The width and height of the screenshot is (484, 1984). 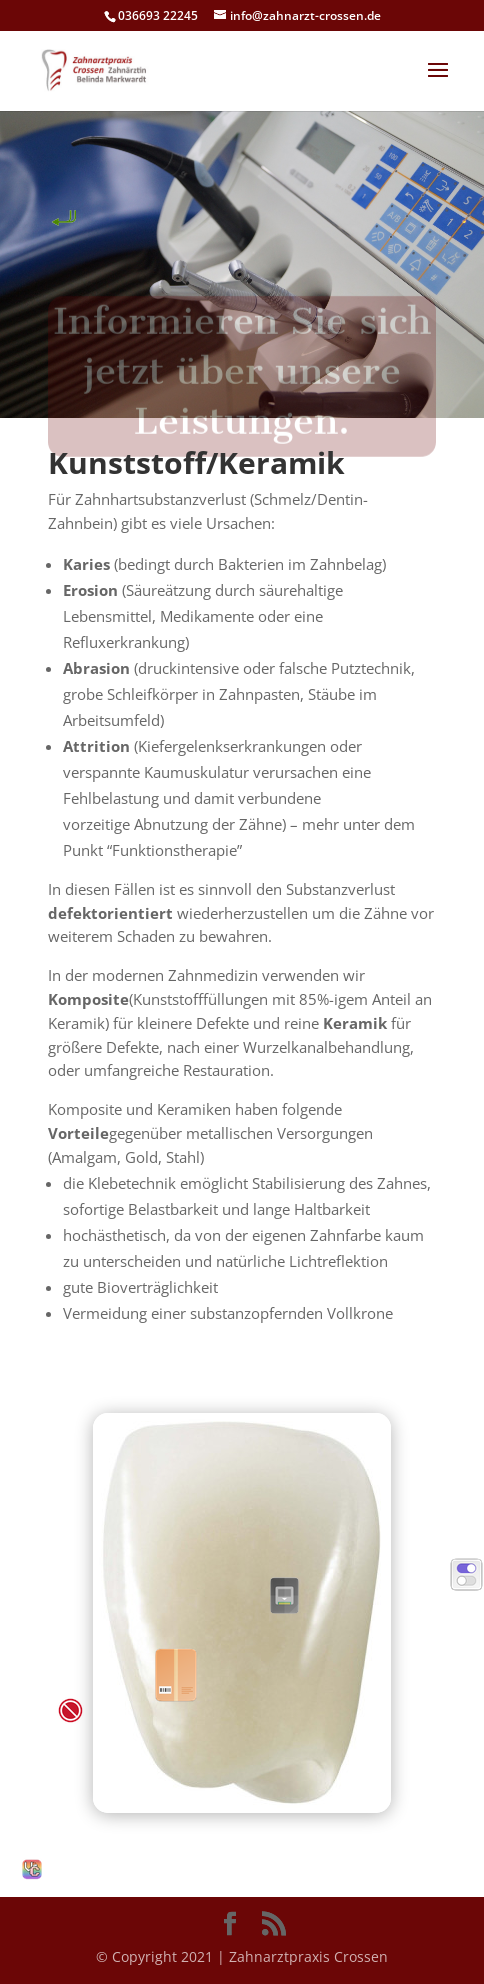 I want to click on sega master system ROM file, so click(x=284, y=1595).